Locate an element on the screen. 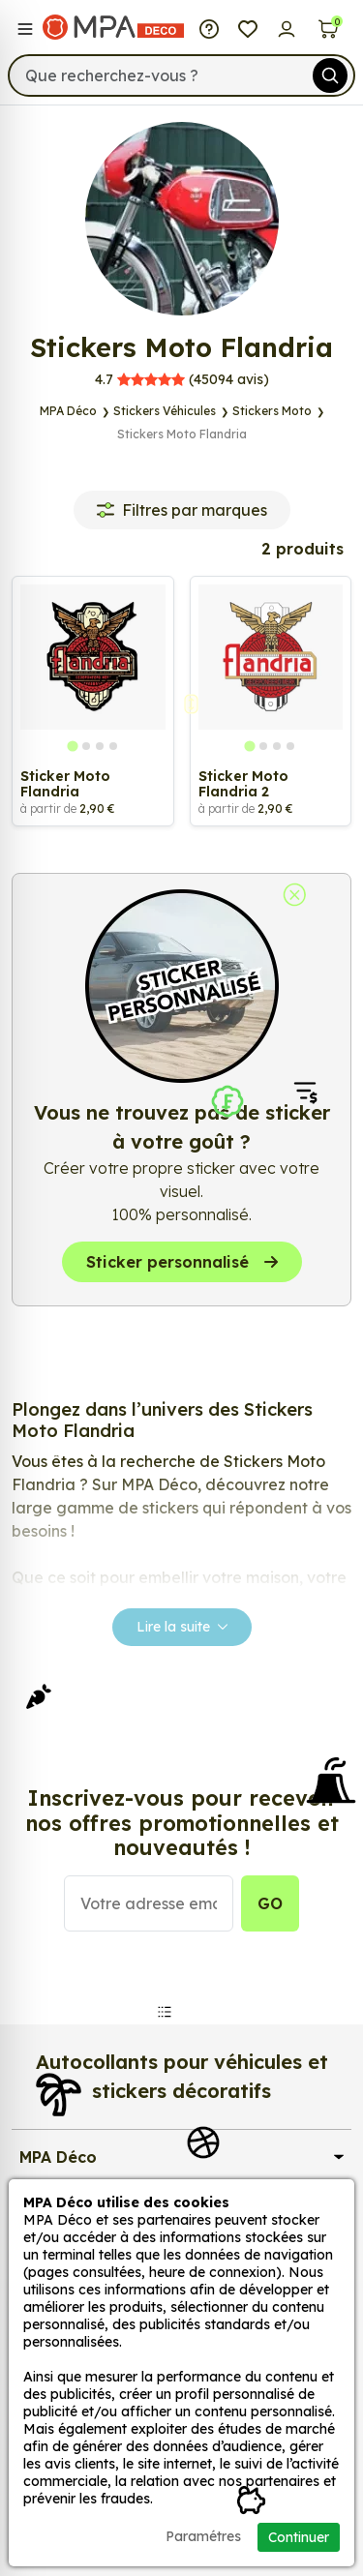 This screenshot has width=363, height=2576. open dribbble profile or portfolio is located at coordinates (203, 2142).